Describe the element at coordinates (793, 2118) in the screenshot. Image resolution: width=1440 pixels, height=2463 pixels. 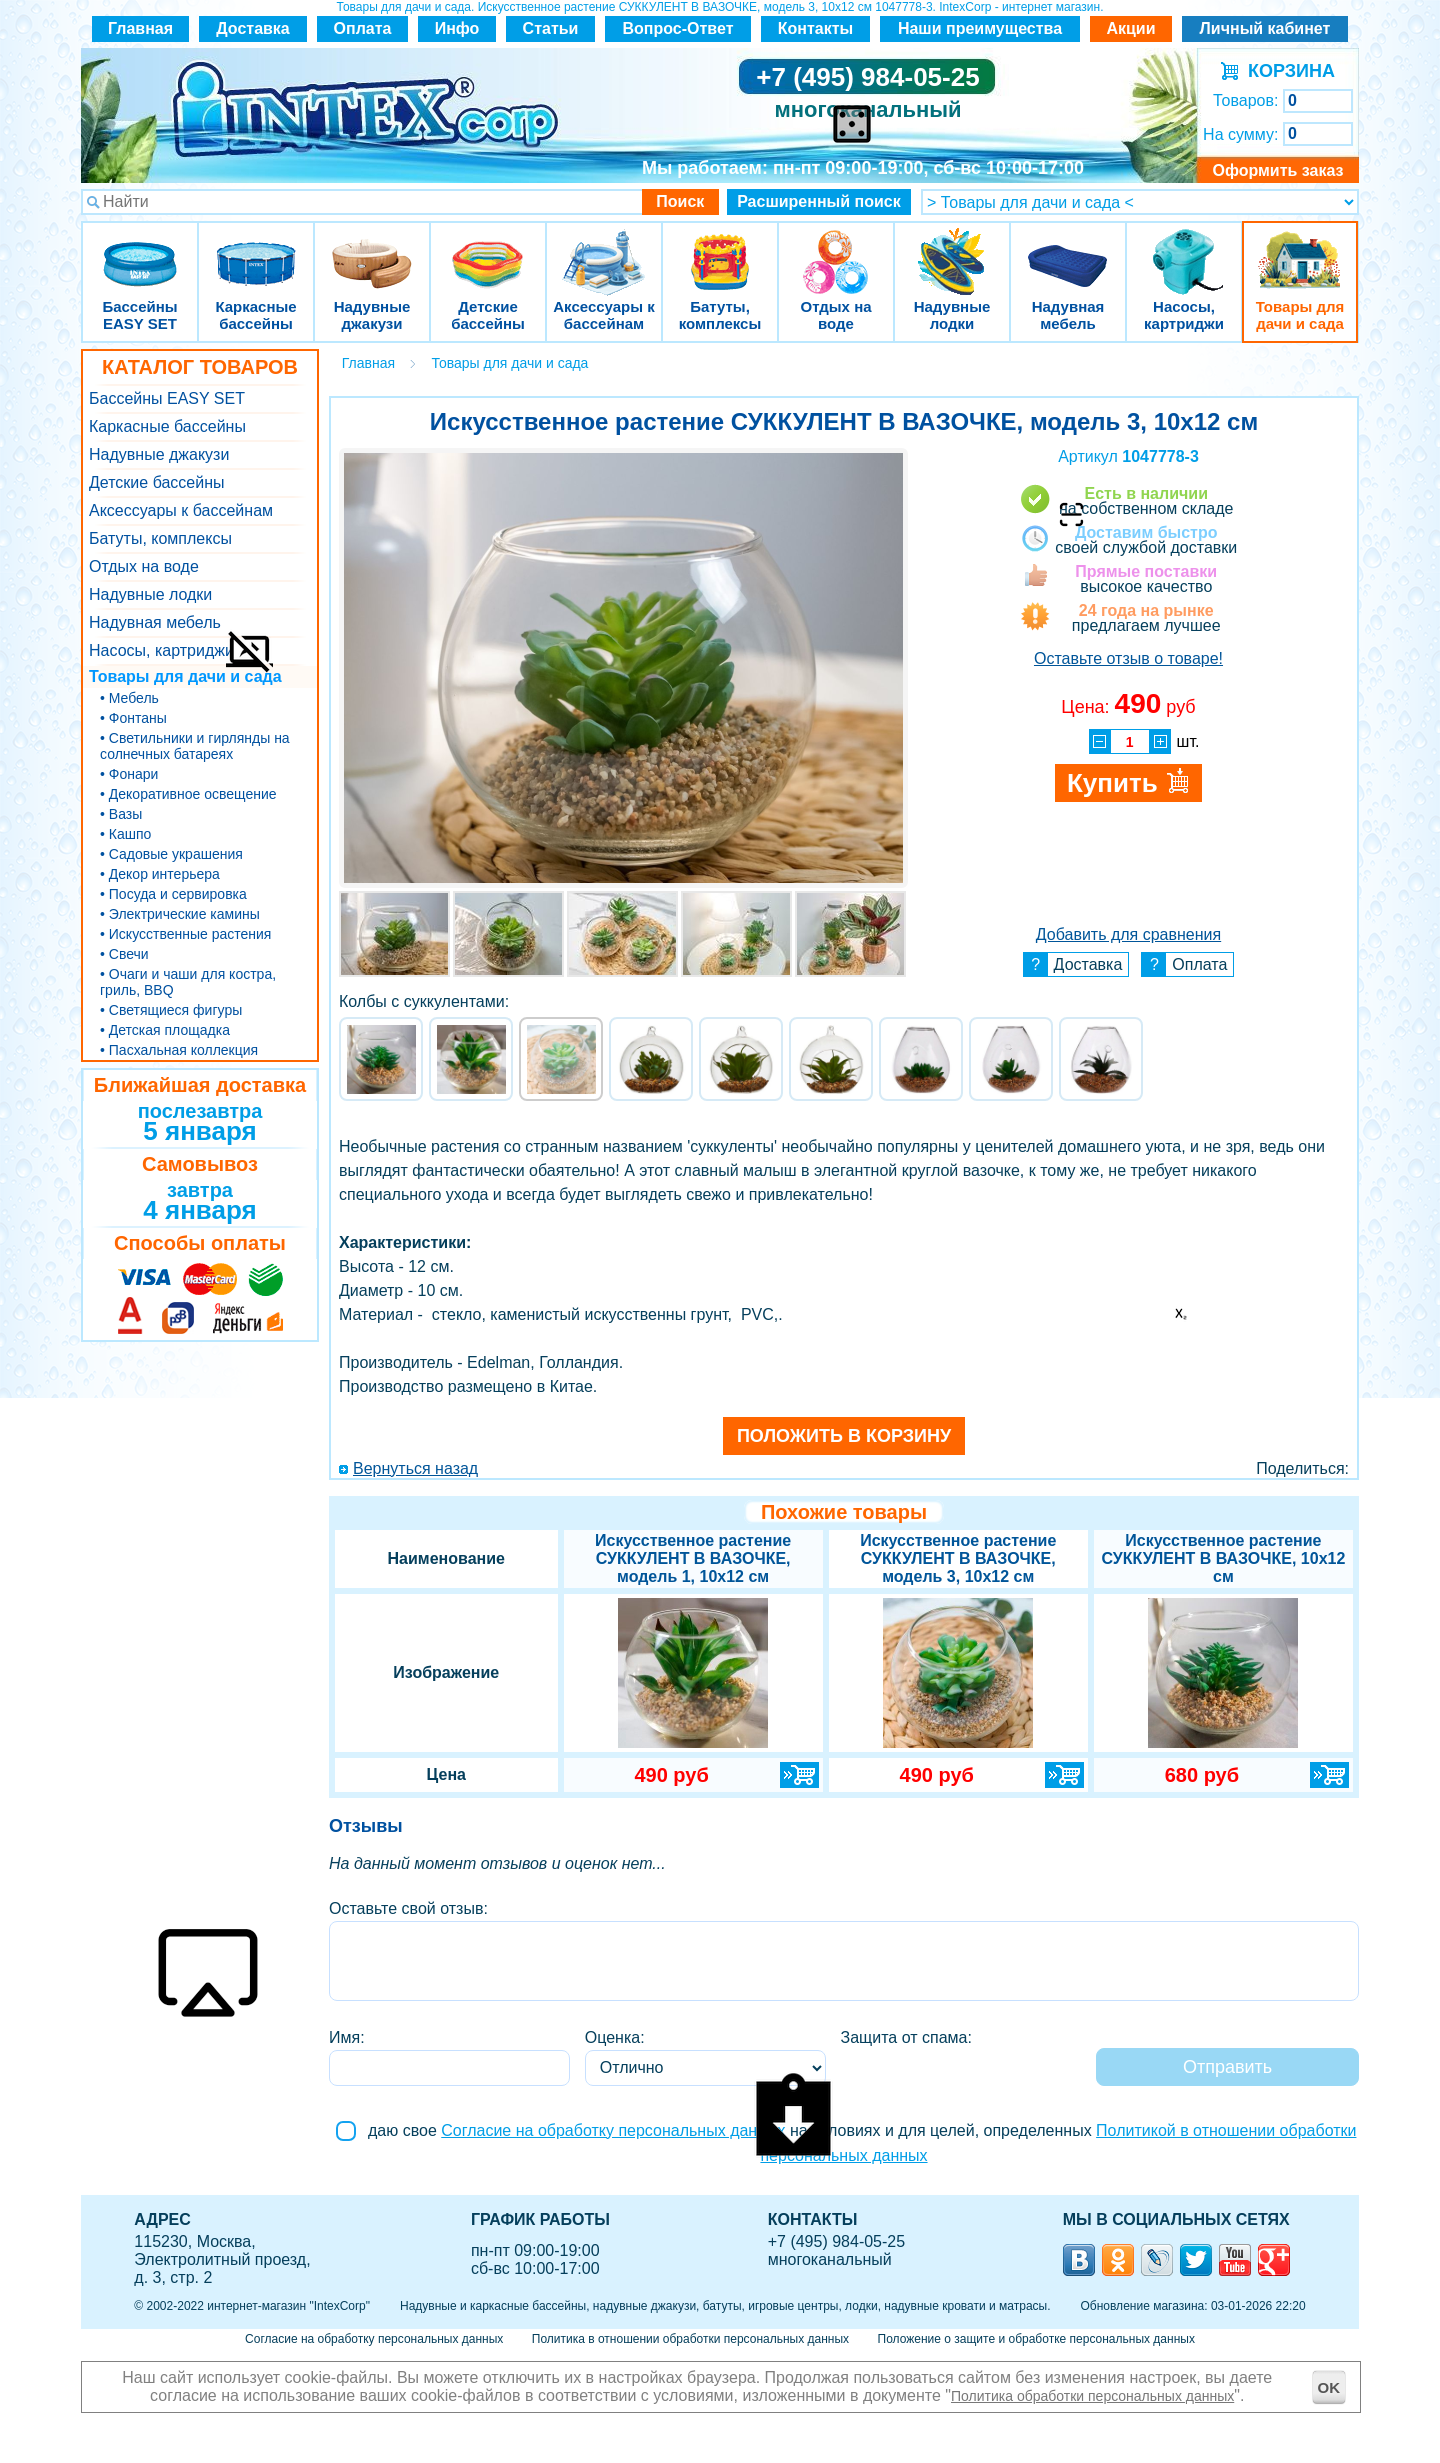
I see `download or receive an assignment` at that location.